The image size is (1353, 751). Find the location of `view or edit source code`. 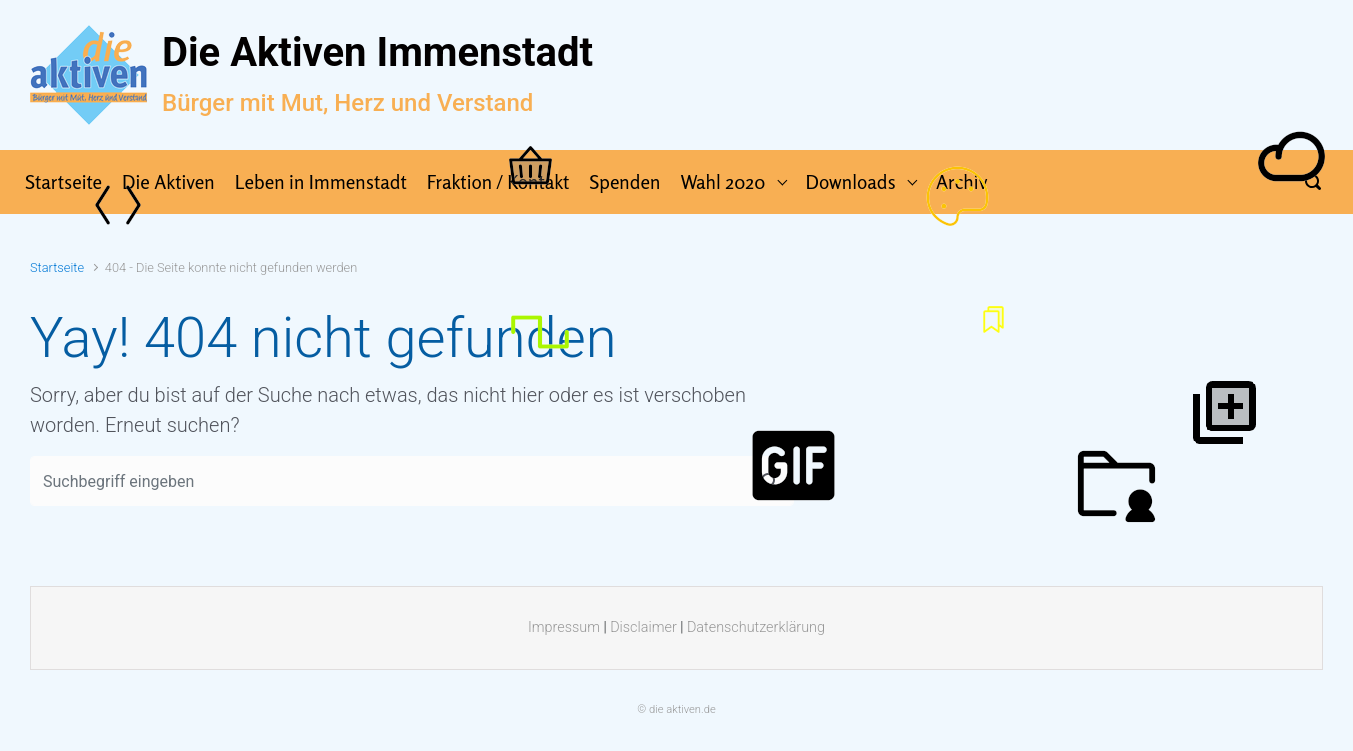

view or edit source code is located at coordinates (118, 205).